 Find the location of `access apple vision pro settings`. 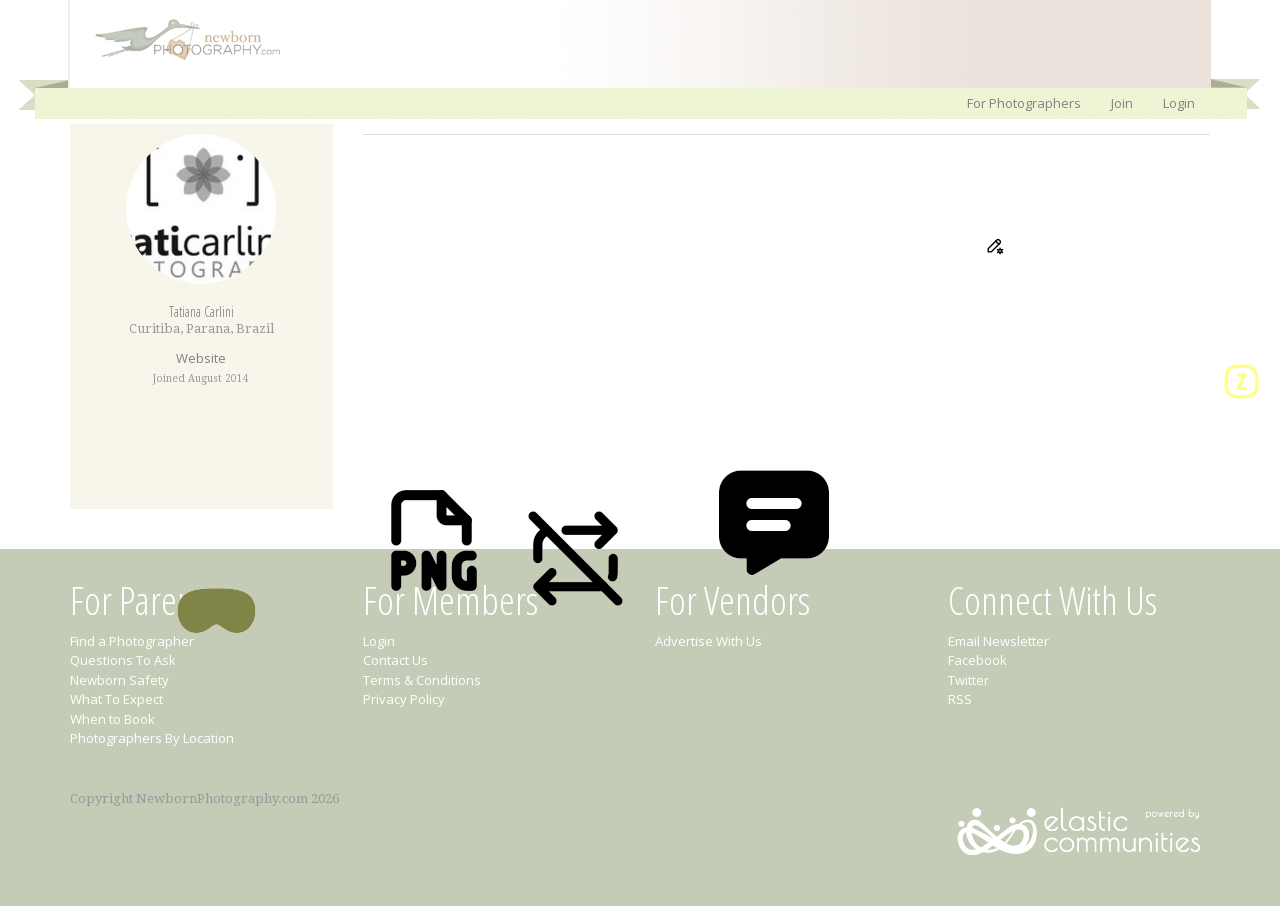

access apple vision pro settings is located at coordinates (216, 609).